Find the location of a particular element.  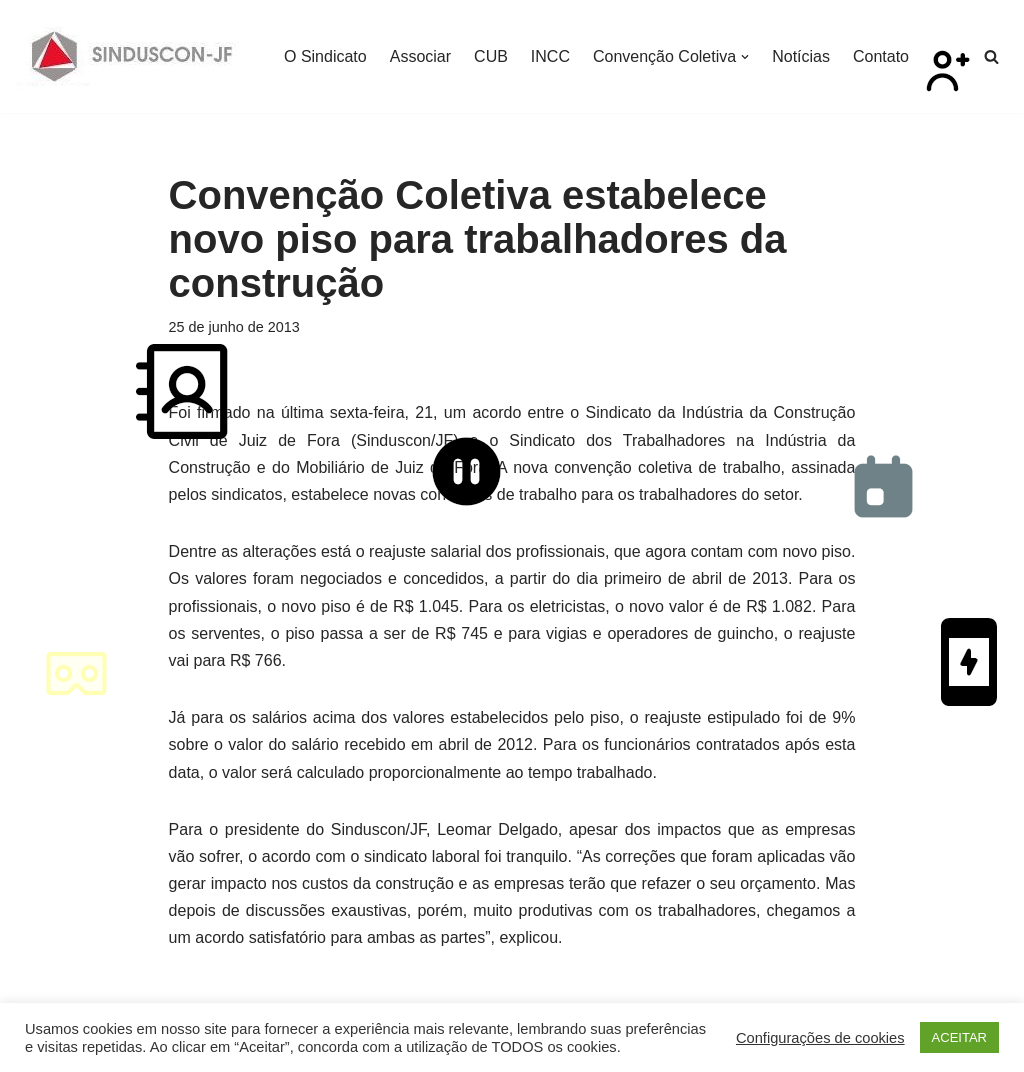

view today's date or daily agenda is located at coordinates (883, 488).